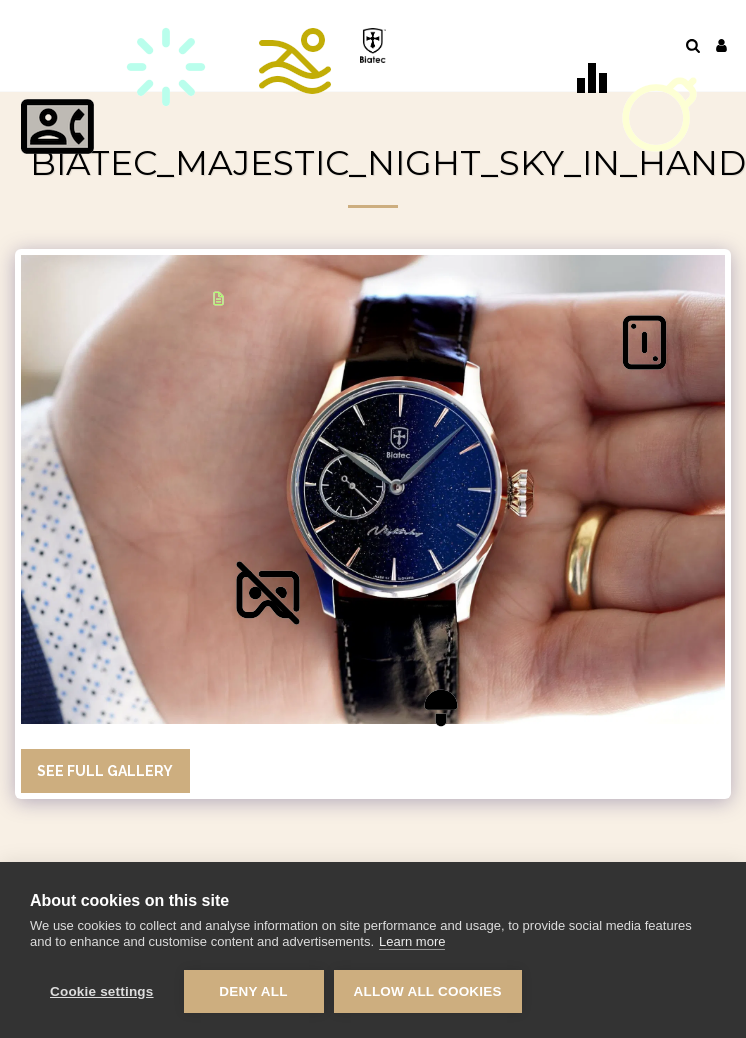  I want to click on view document or text file, so click(218, 298).